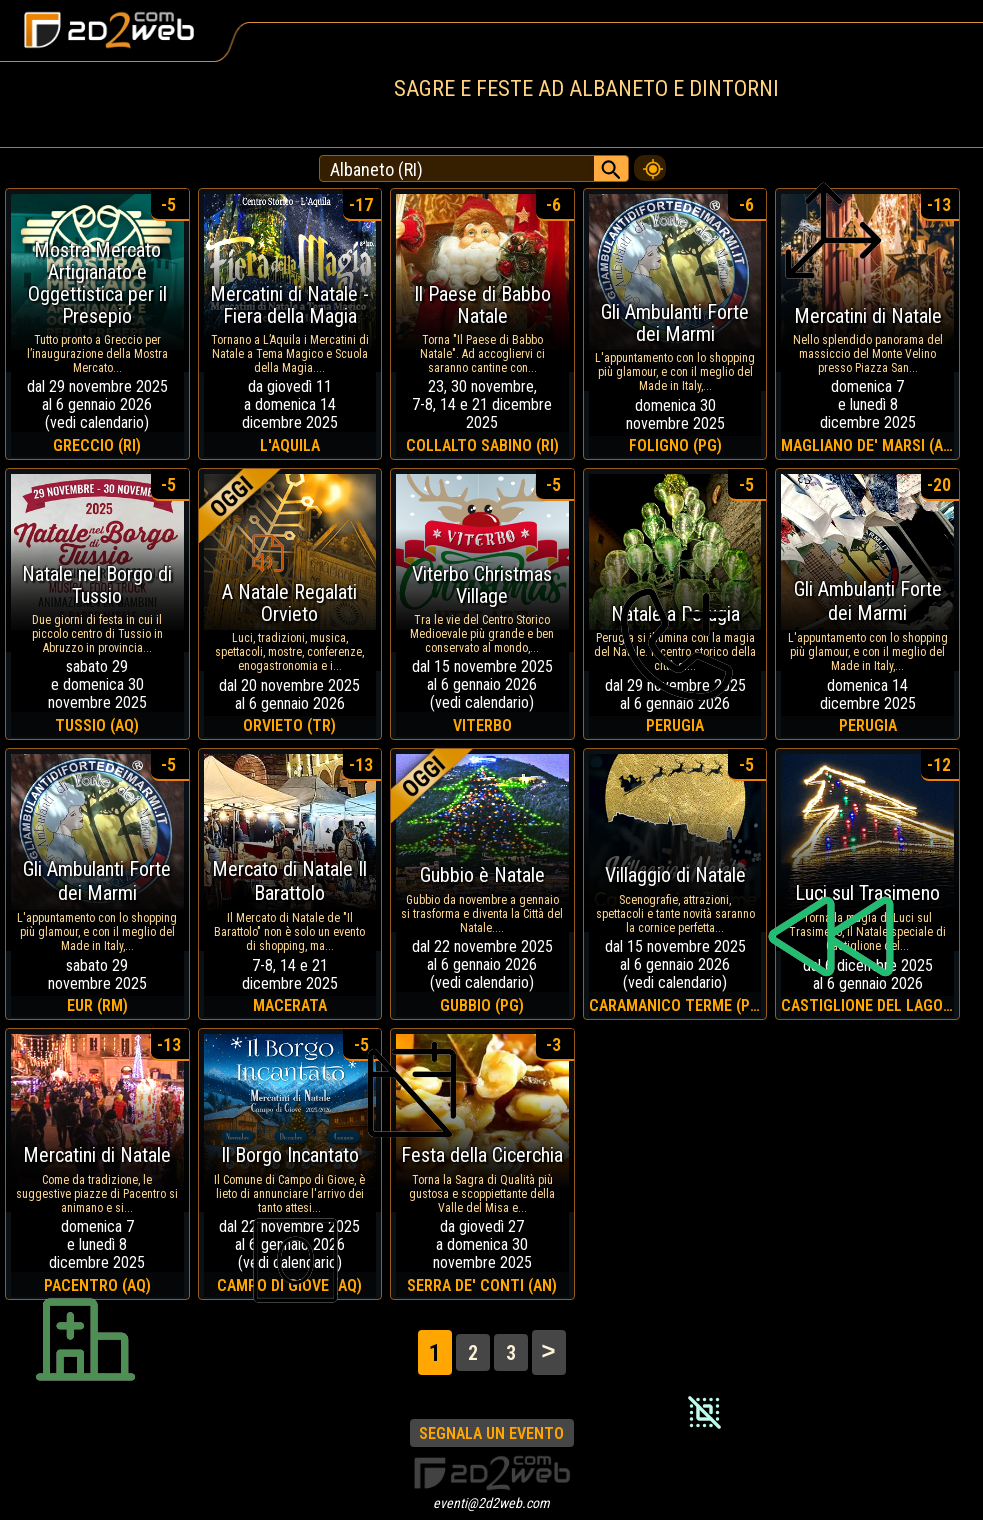  I want to click on add a new contact, so click(679, 642).